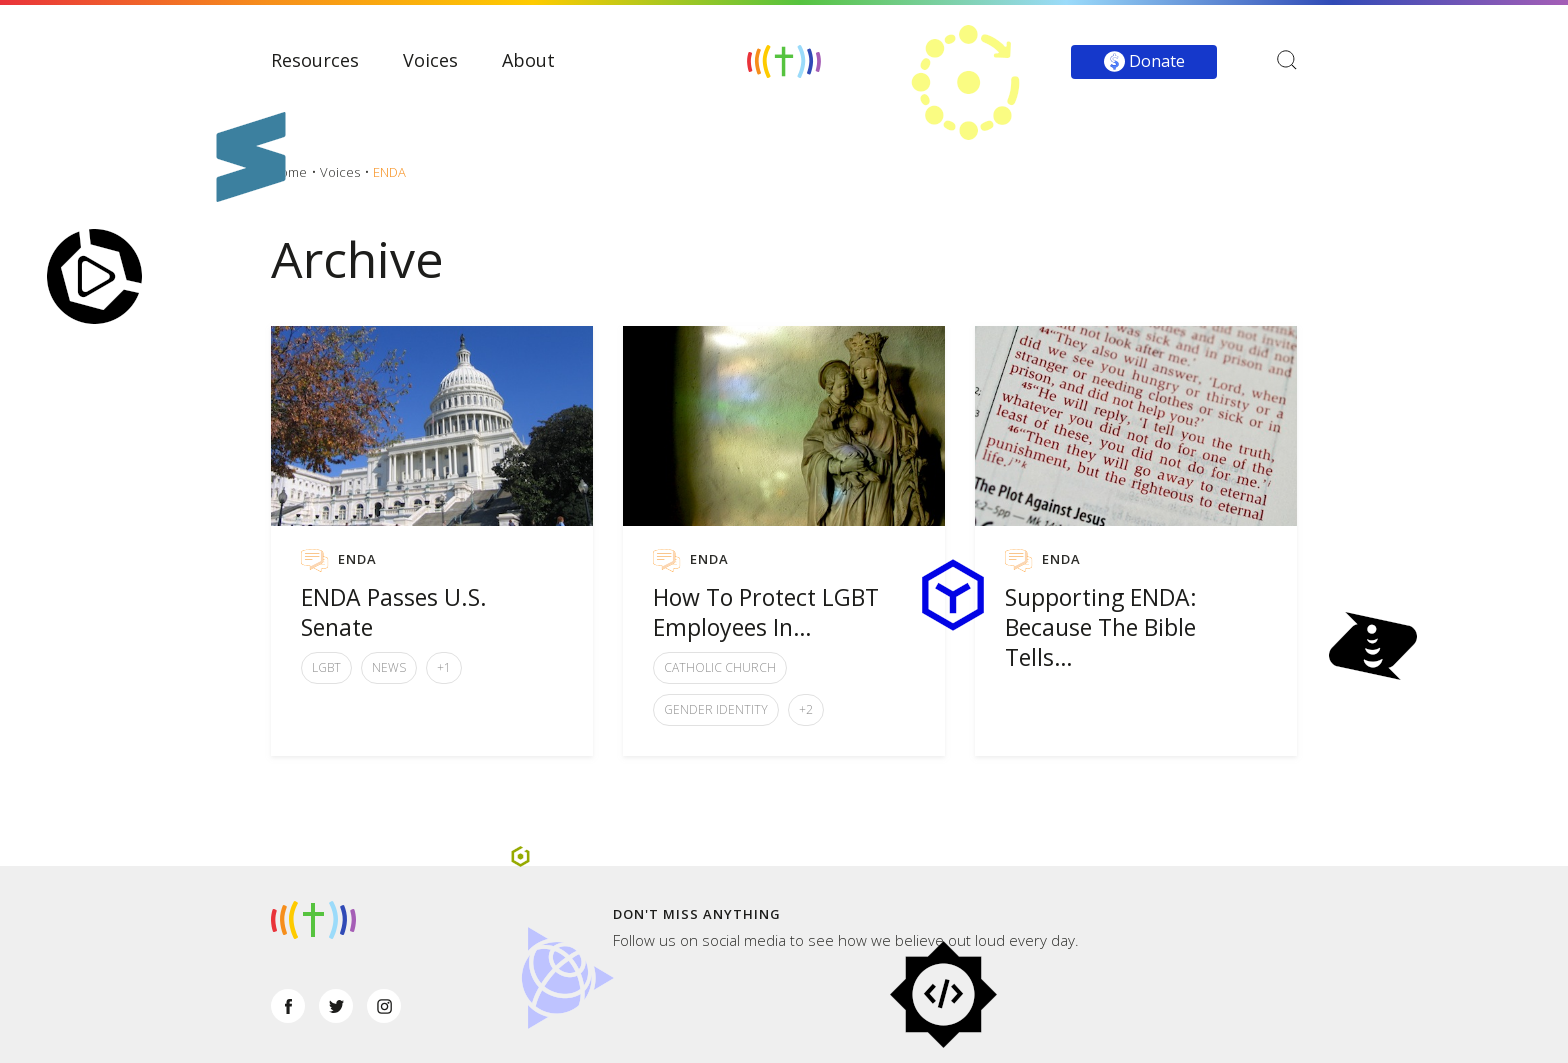 Image resolution: width=1568 pixels, height=1063 pixels. What do you see at coordinates (965, 82) in the screenshot?
I see `open the fing network scanner app` at bounding box center [965, 82].